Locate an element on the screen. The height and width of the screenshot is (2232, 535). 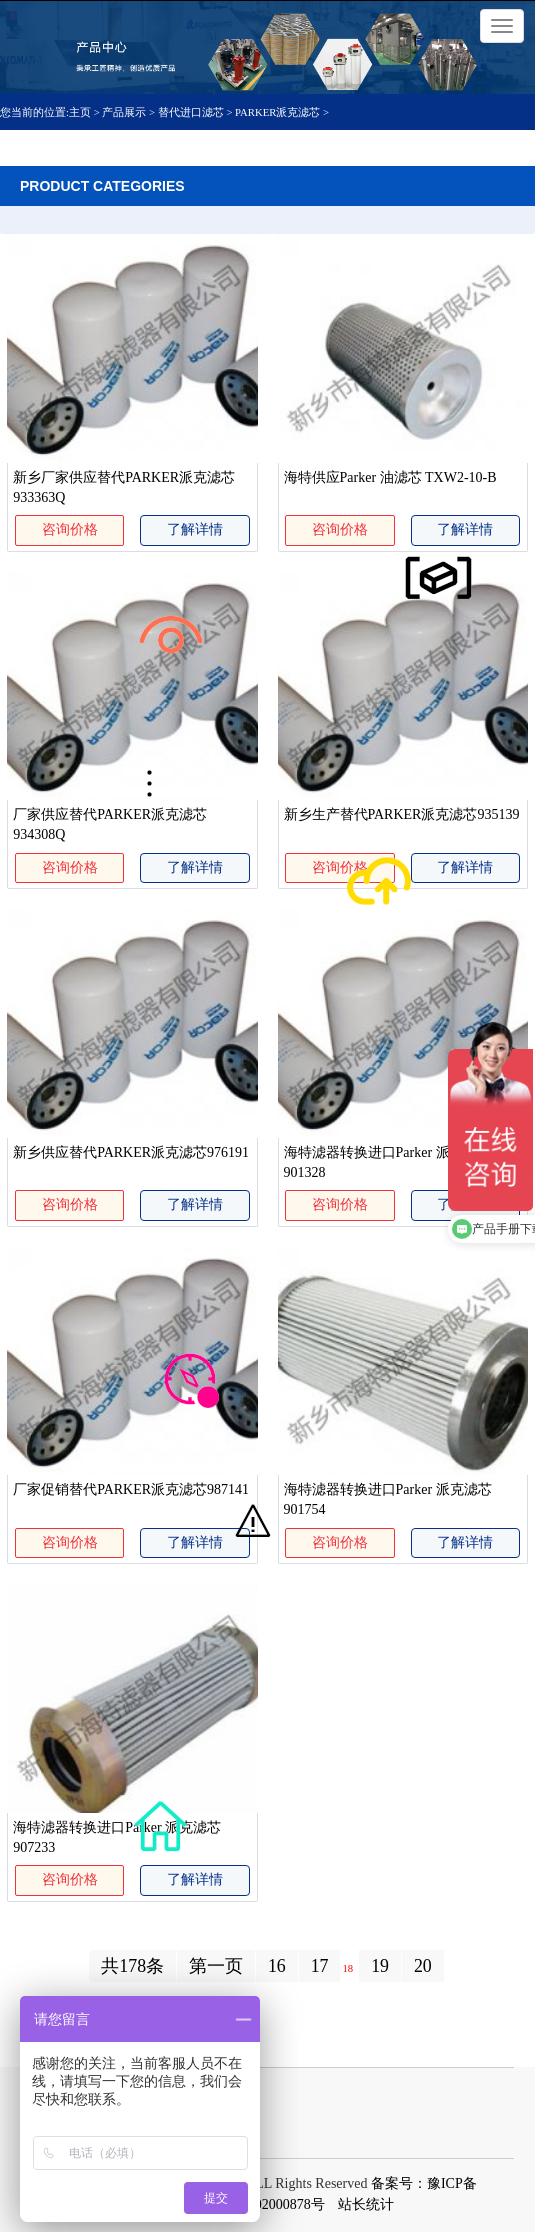
view variable symbol in code editor is located at coordinates (438, 575).